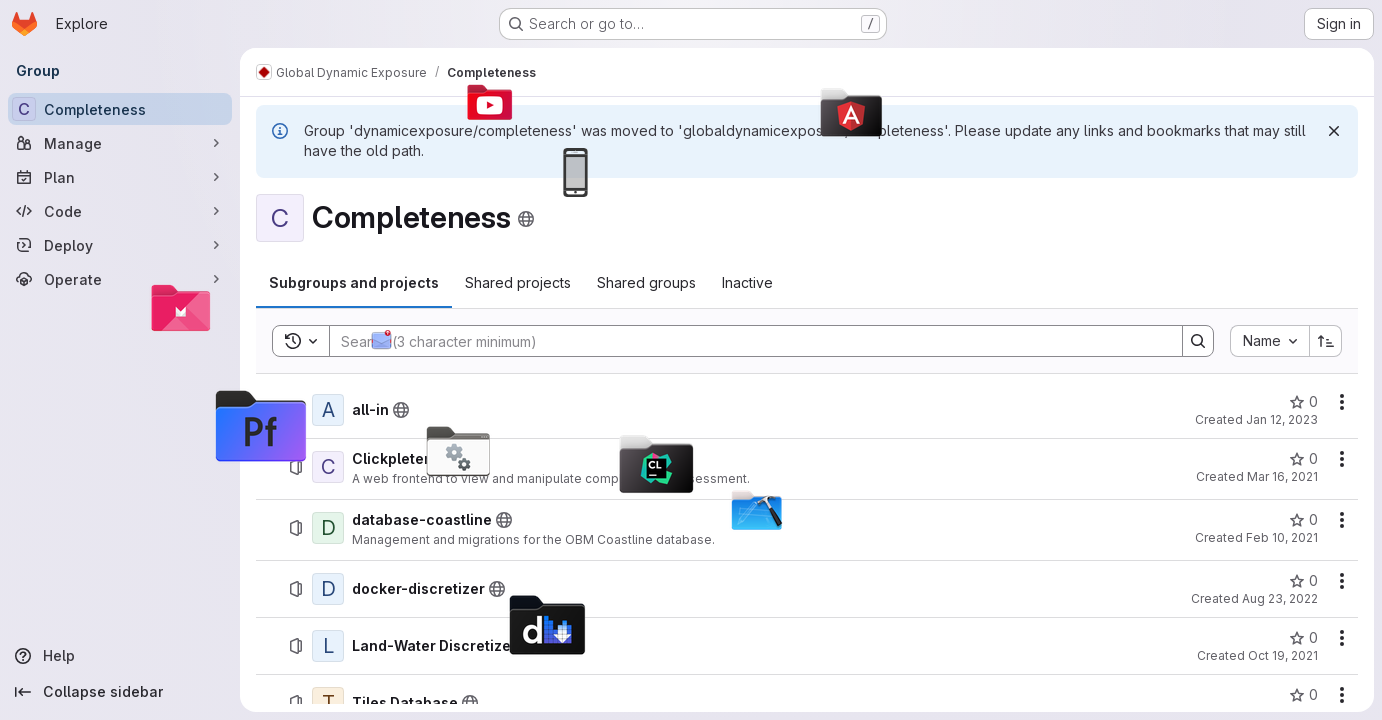  What do you see at coordinates (381, 340) in the screenshot?
I see `send an email message` at bounding box center [381, 340].